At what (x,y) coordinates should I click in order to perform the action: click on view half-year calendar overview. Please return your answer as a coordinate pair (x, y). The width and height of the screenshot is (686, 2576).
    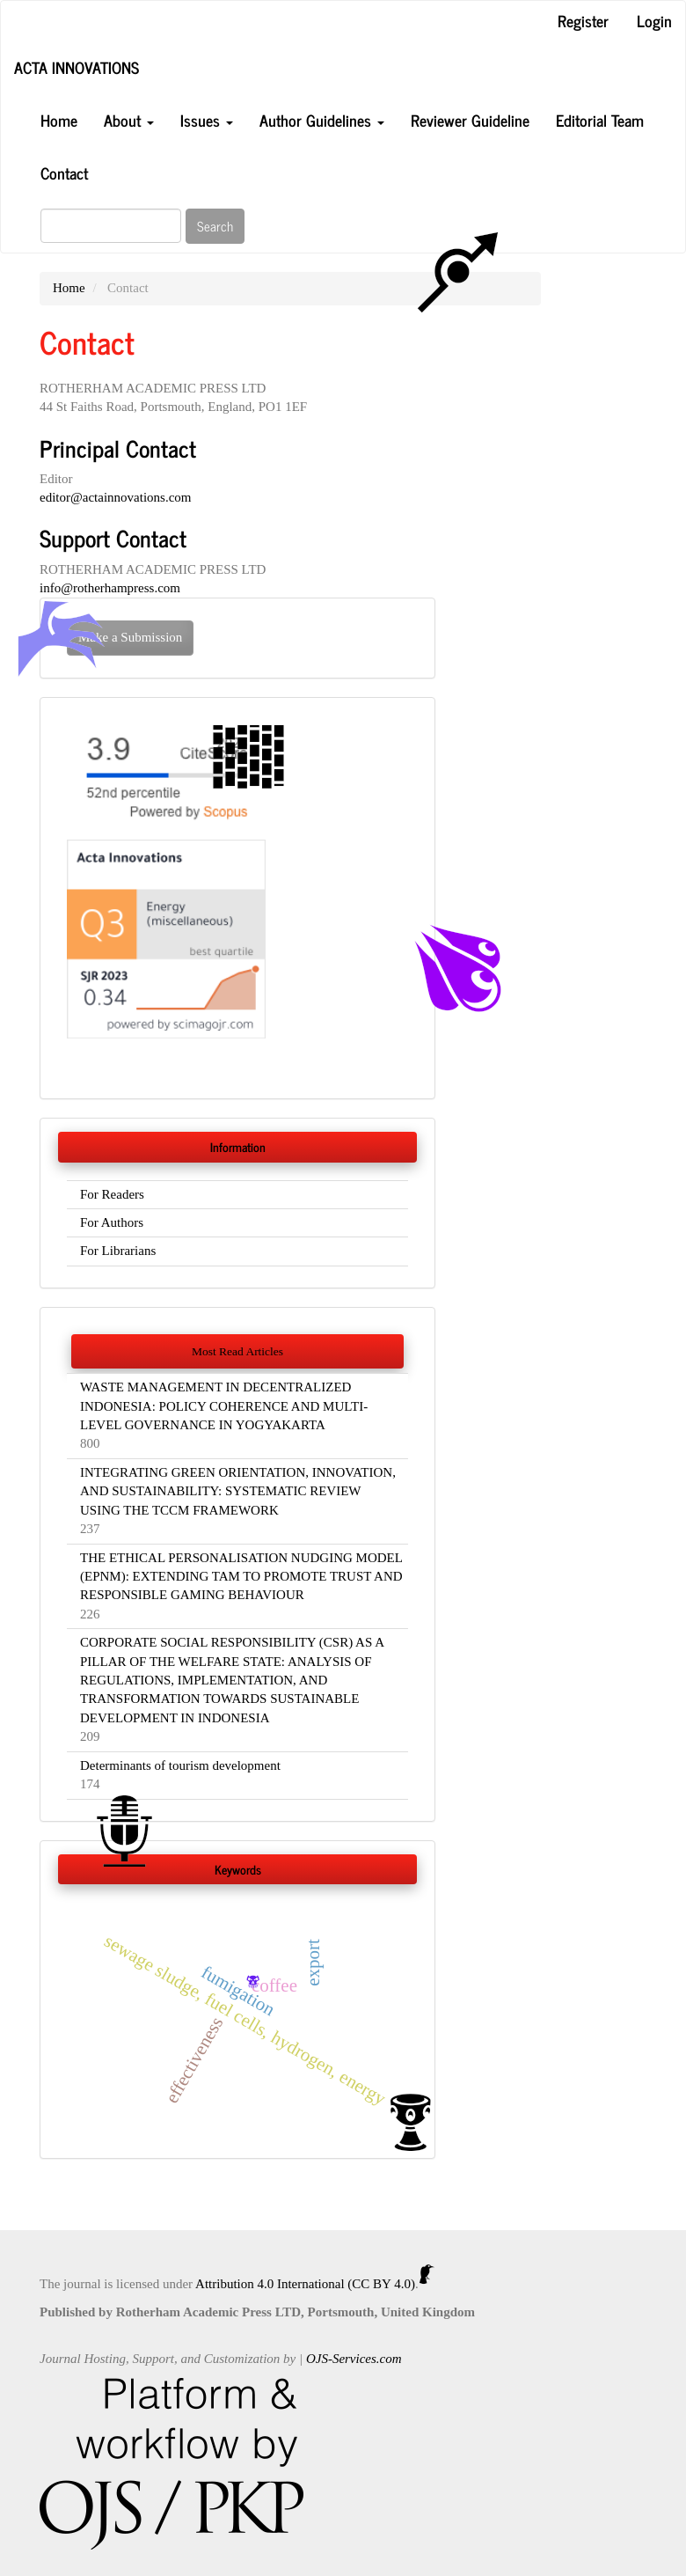
    Looking at the image, I should click on (248, 755).